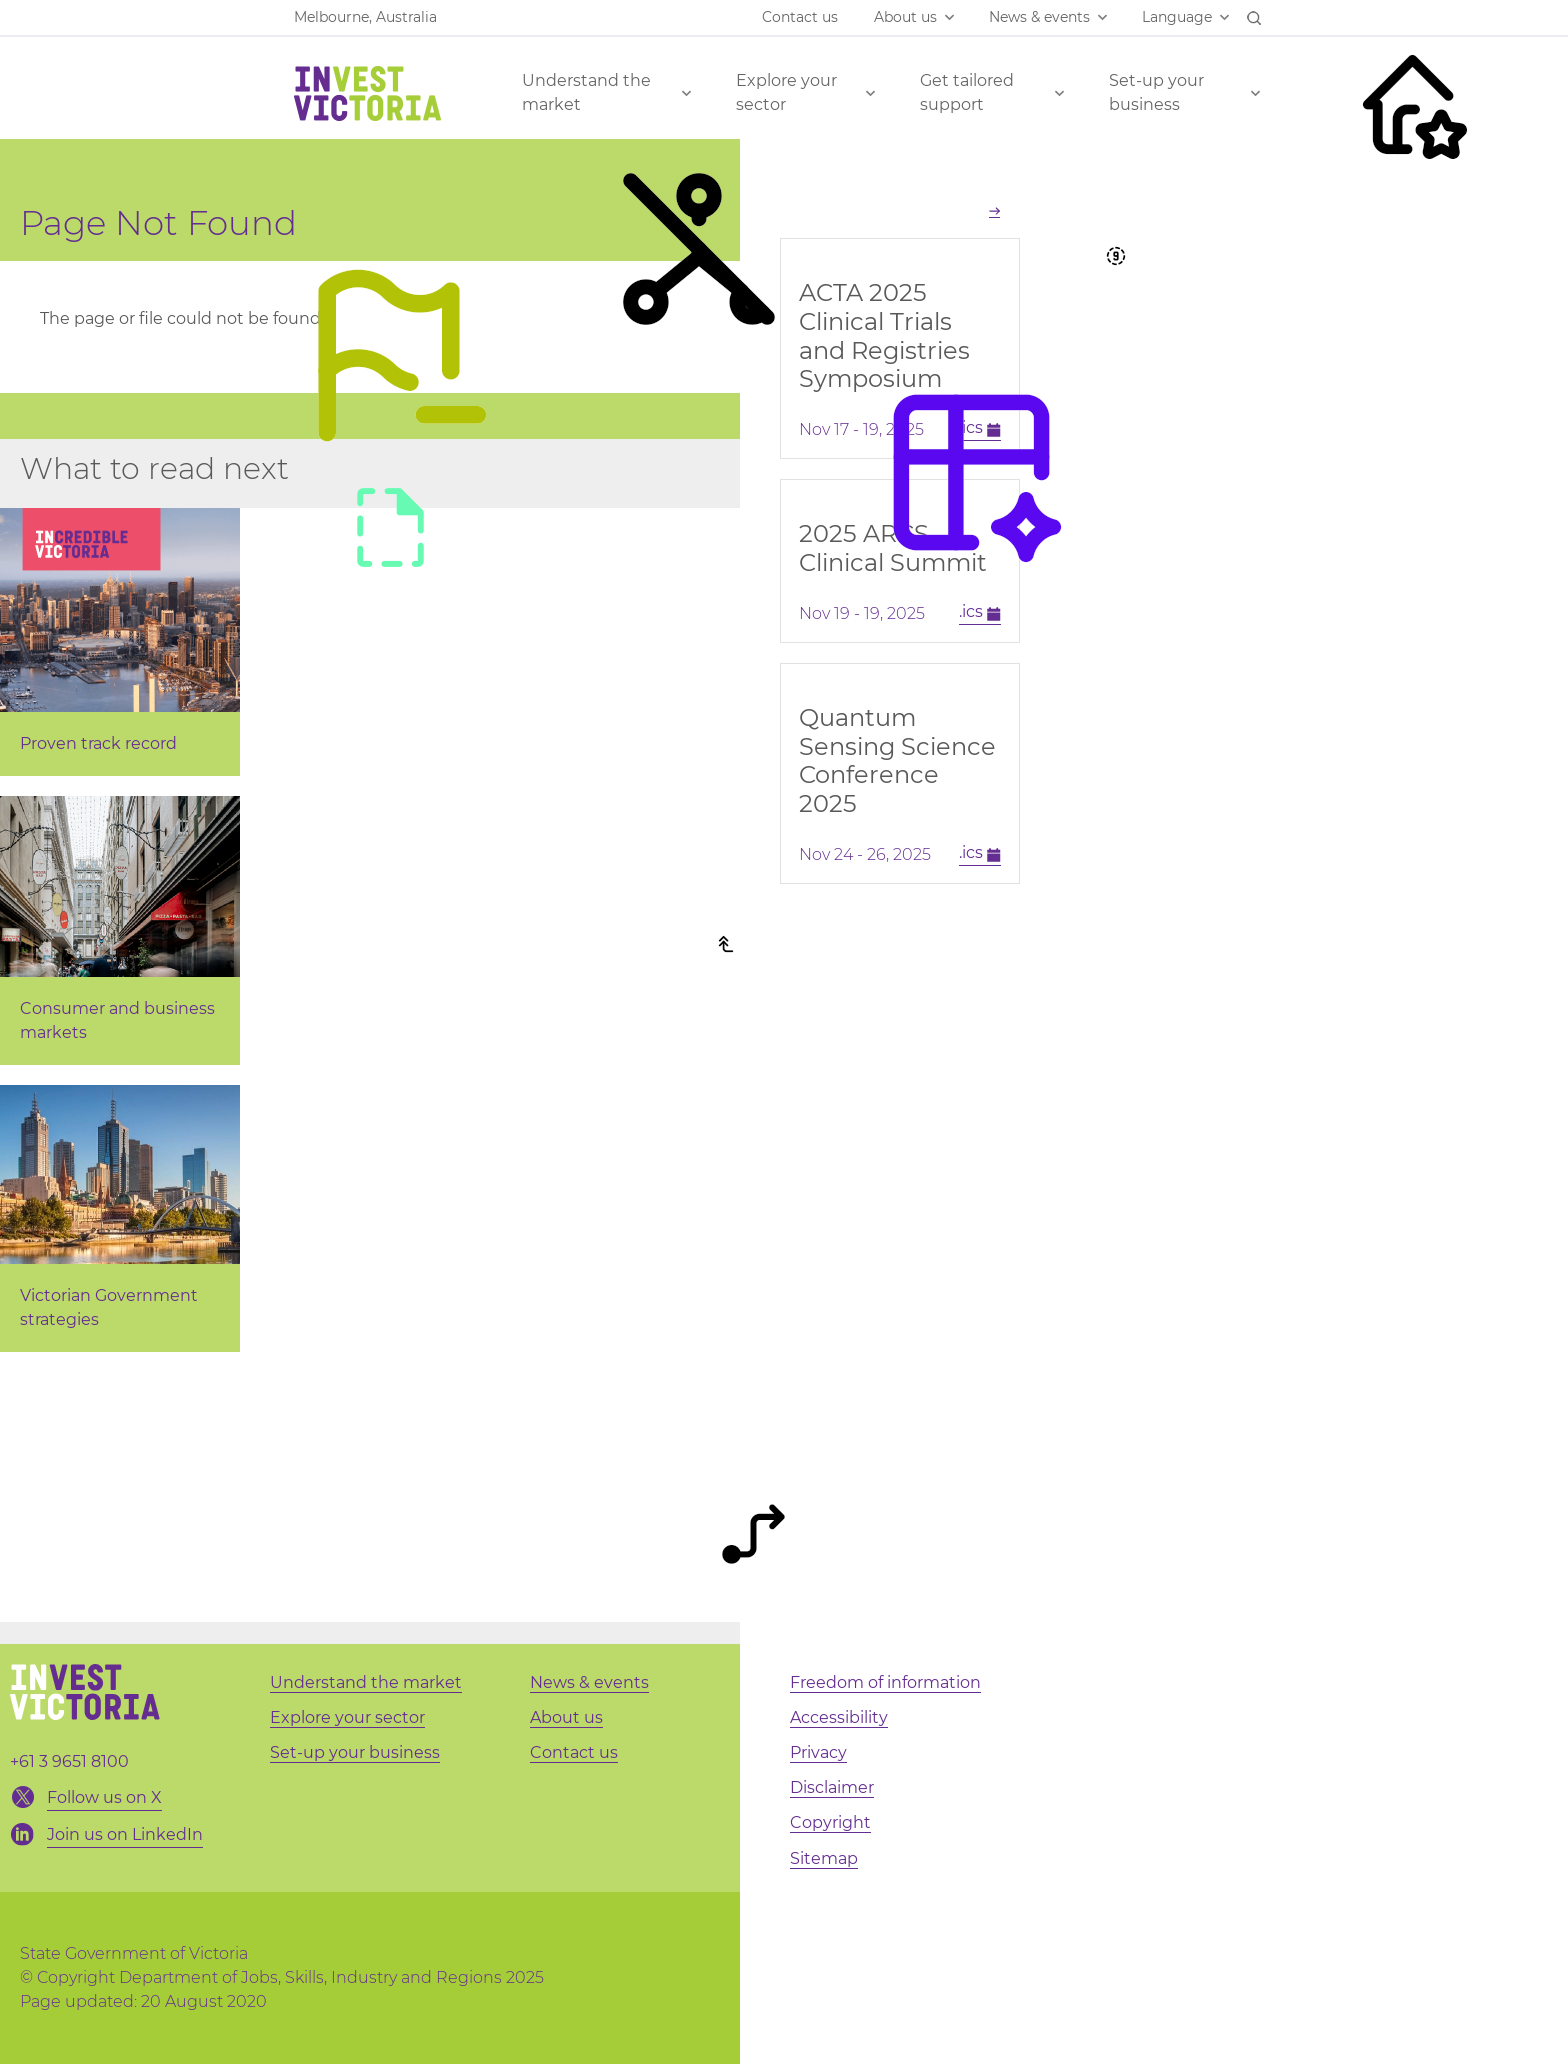 This screenshot has height=2064, width=1568. Describe the element at coordinates (390, 527) in the screenshot. I see `a draft or unsaved file` at that location.